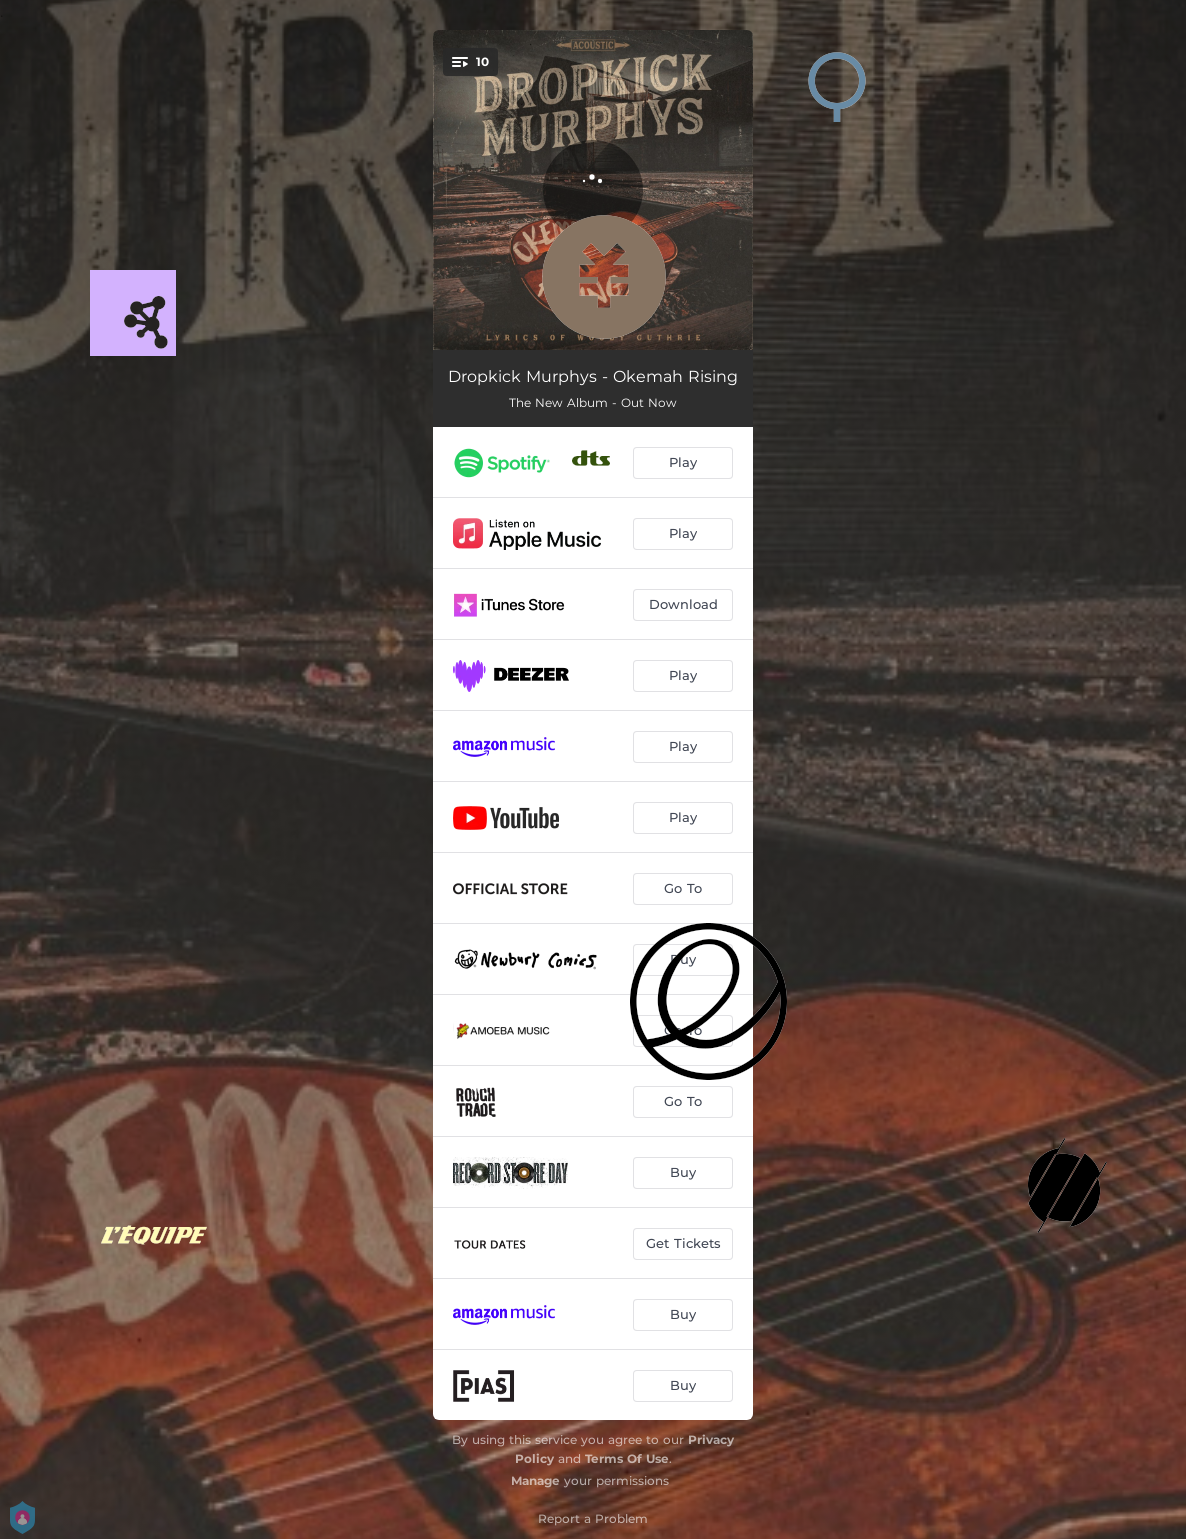  Describe the element at coordinates (133, 313) in the screenshot. I see `cytoscape.js library logo` at that location.